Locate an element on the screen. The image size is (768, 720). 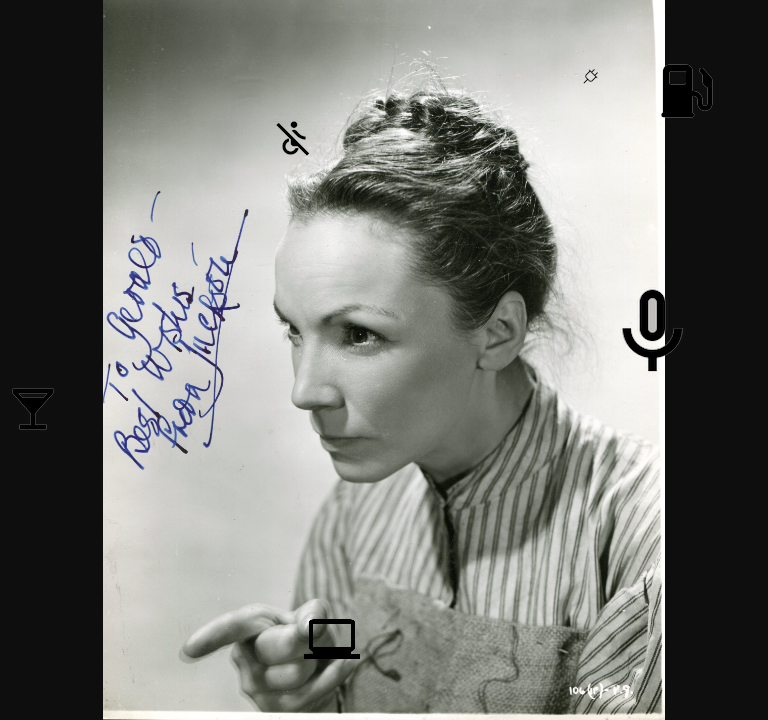
indicates location or feature is not wheelchair accessible is located at coordinates (294, 138).